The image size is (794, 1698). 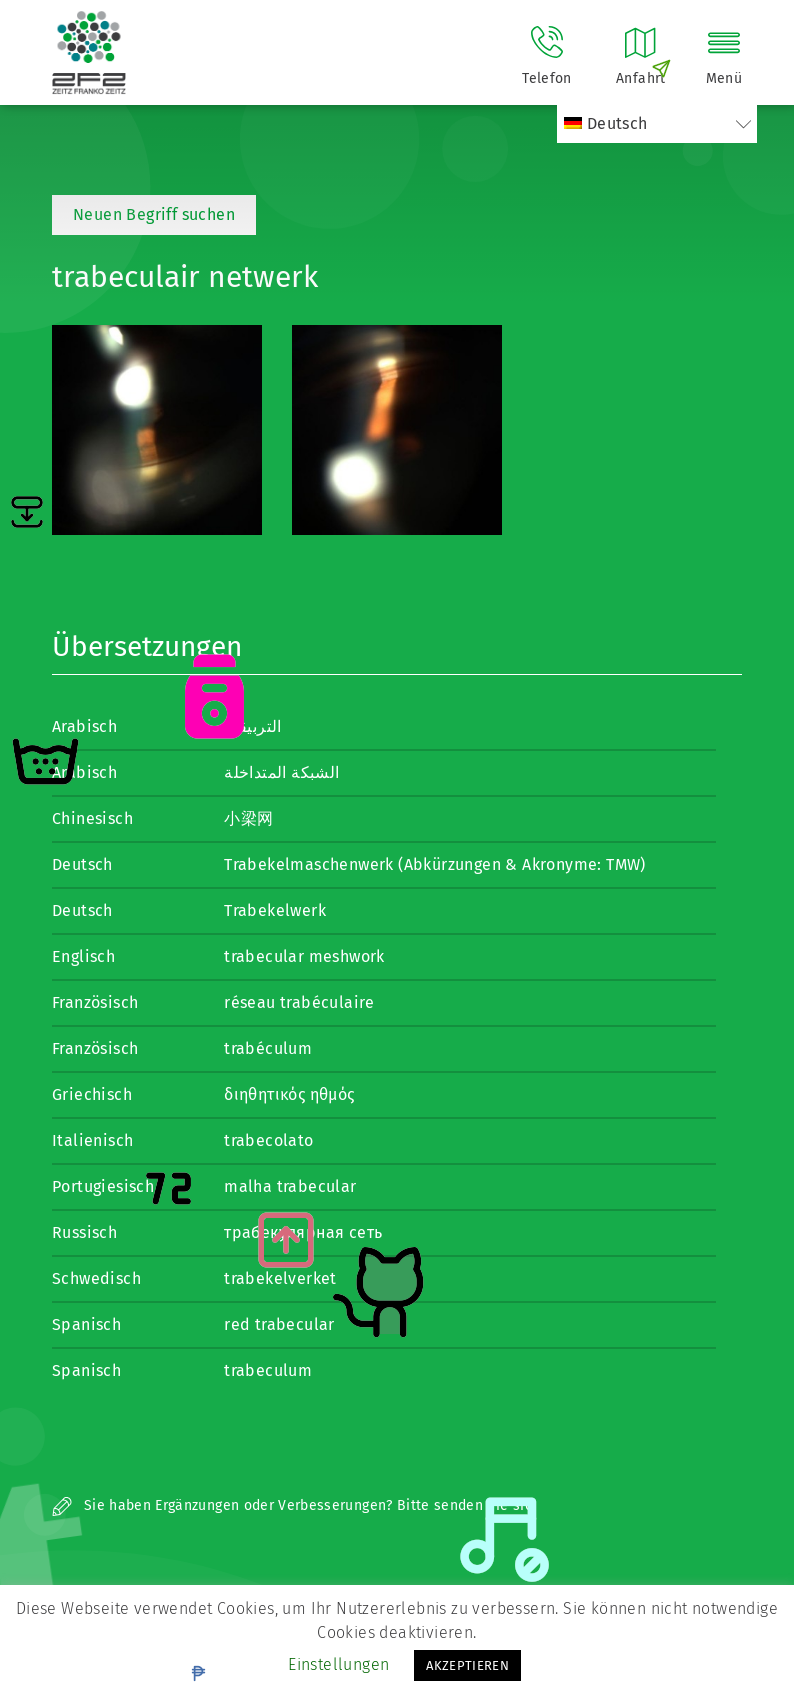 What do you see at coordinates (198, 1673) in the screenshot?
I see `indicates price or payment in philippine pesos` at bounding box center [198, 1673].